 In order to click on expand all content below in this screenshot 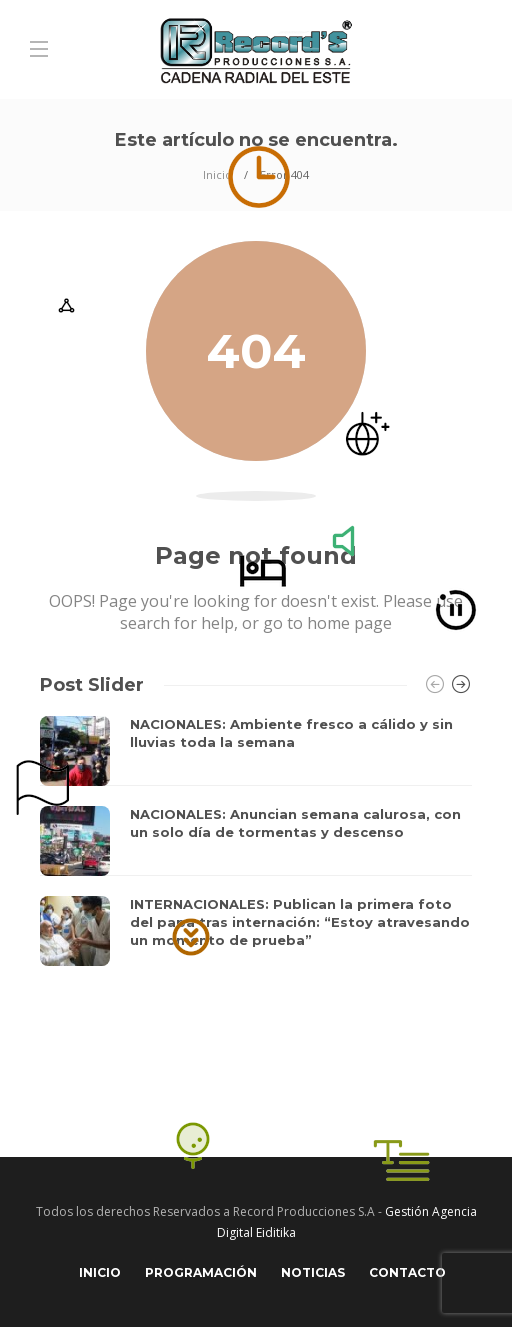, I will do `click(191, 937)`.